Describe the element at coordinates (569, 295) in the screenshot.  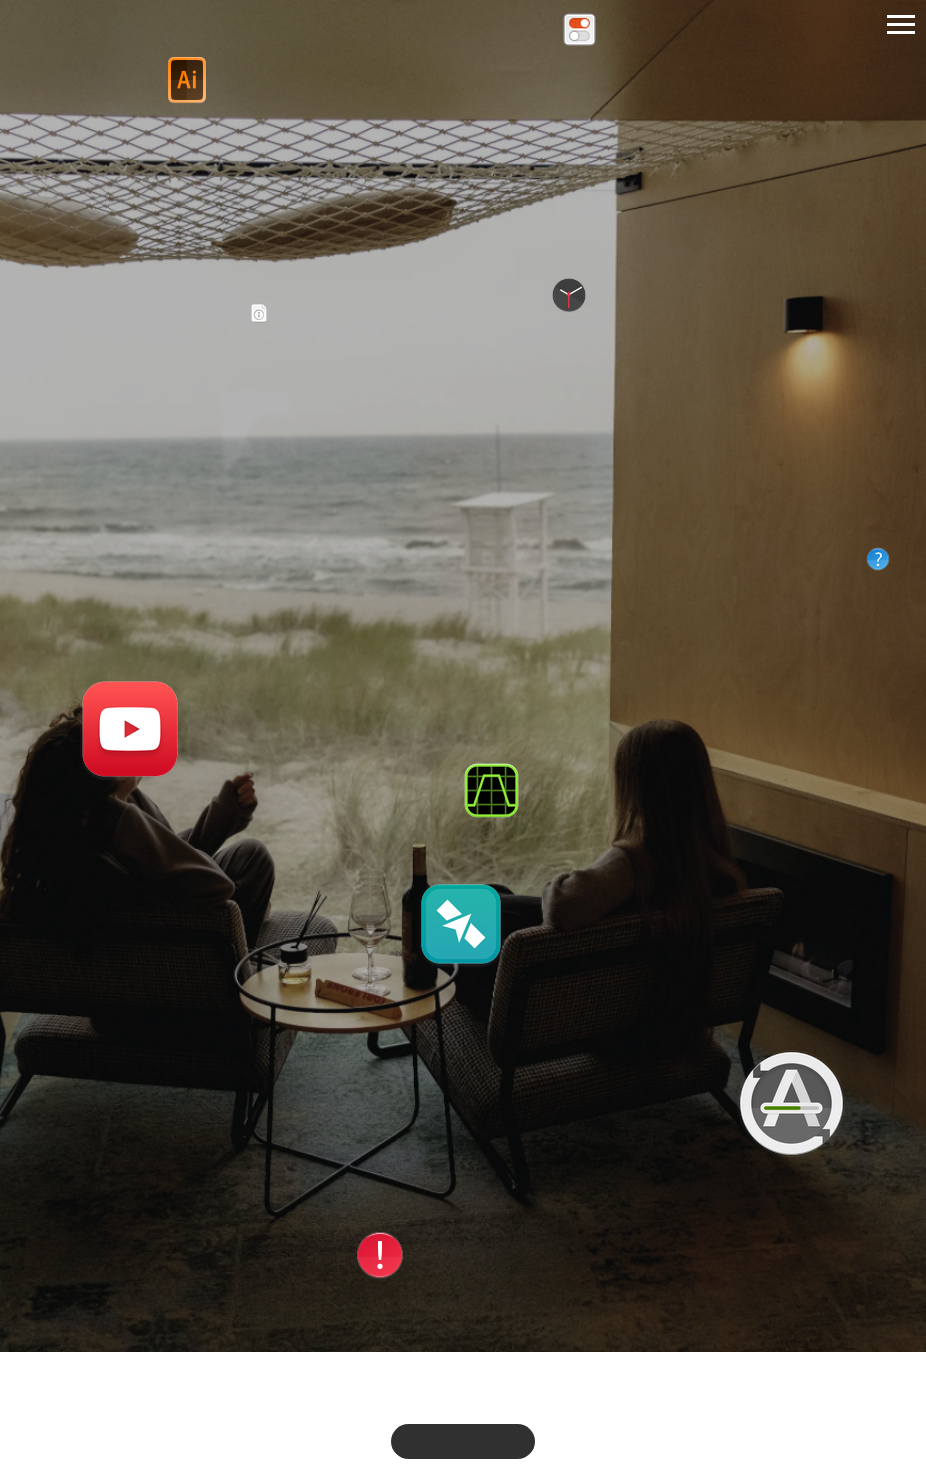
I see `indicates a time-sensitive or urgent item` at that location.